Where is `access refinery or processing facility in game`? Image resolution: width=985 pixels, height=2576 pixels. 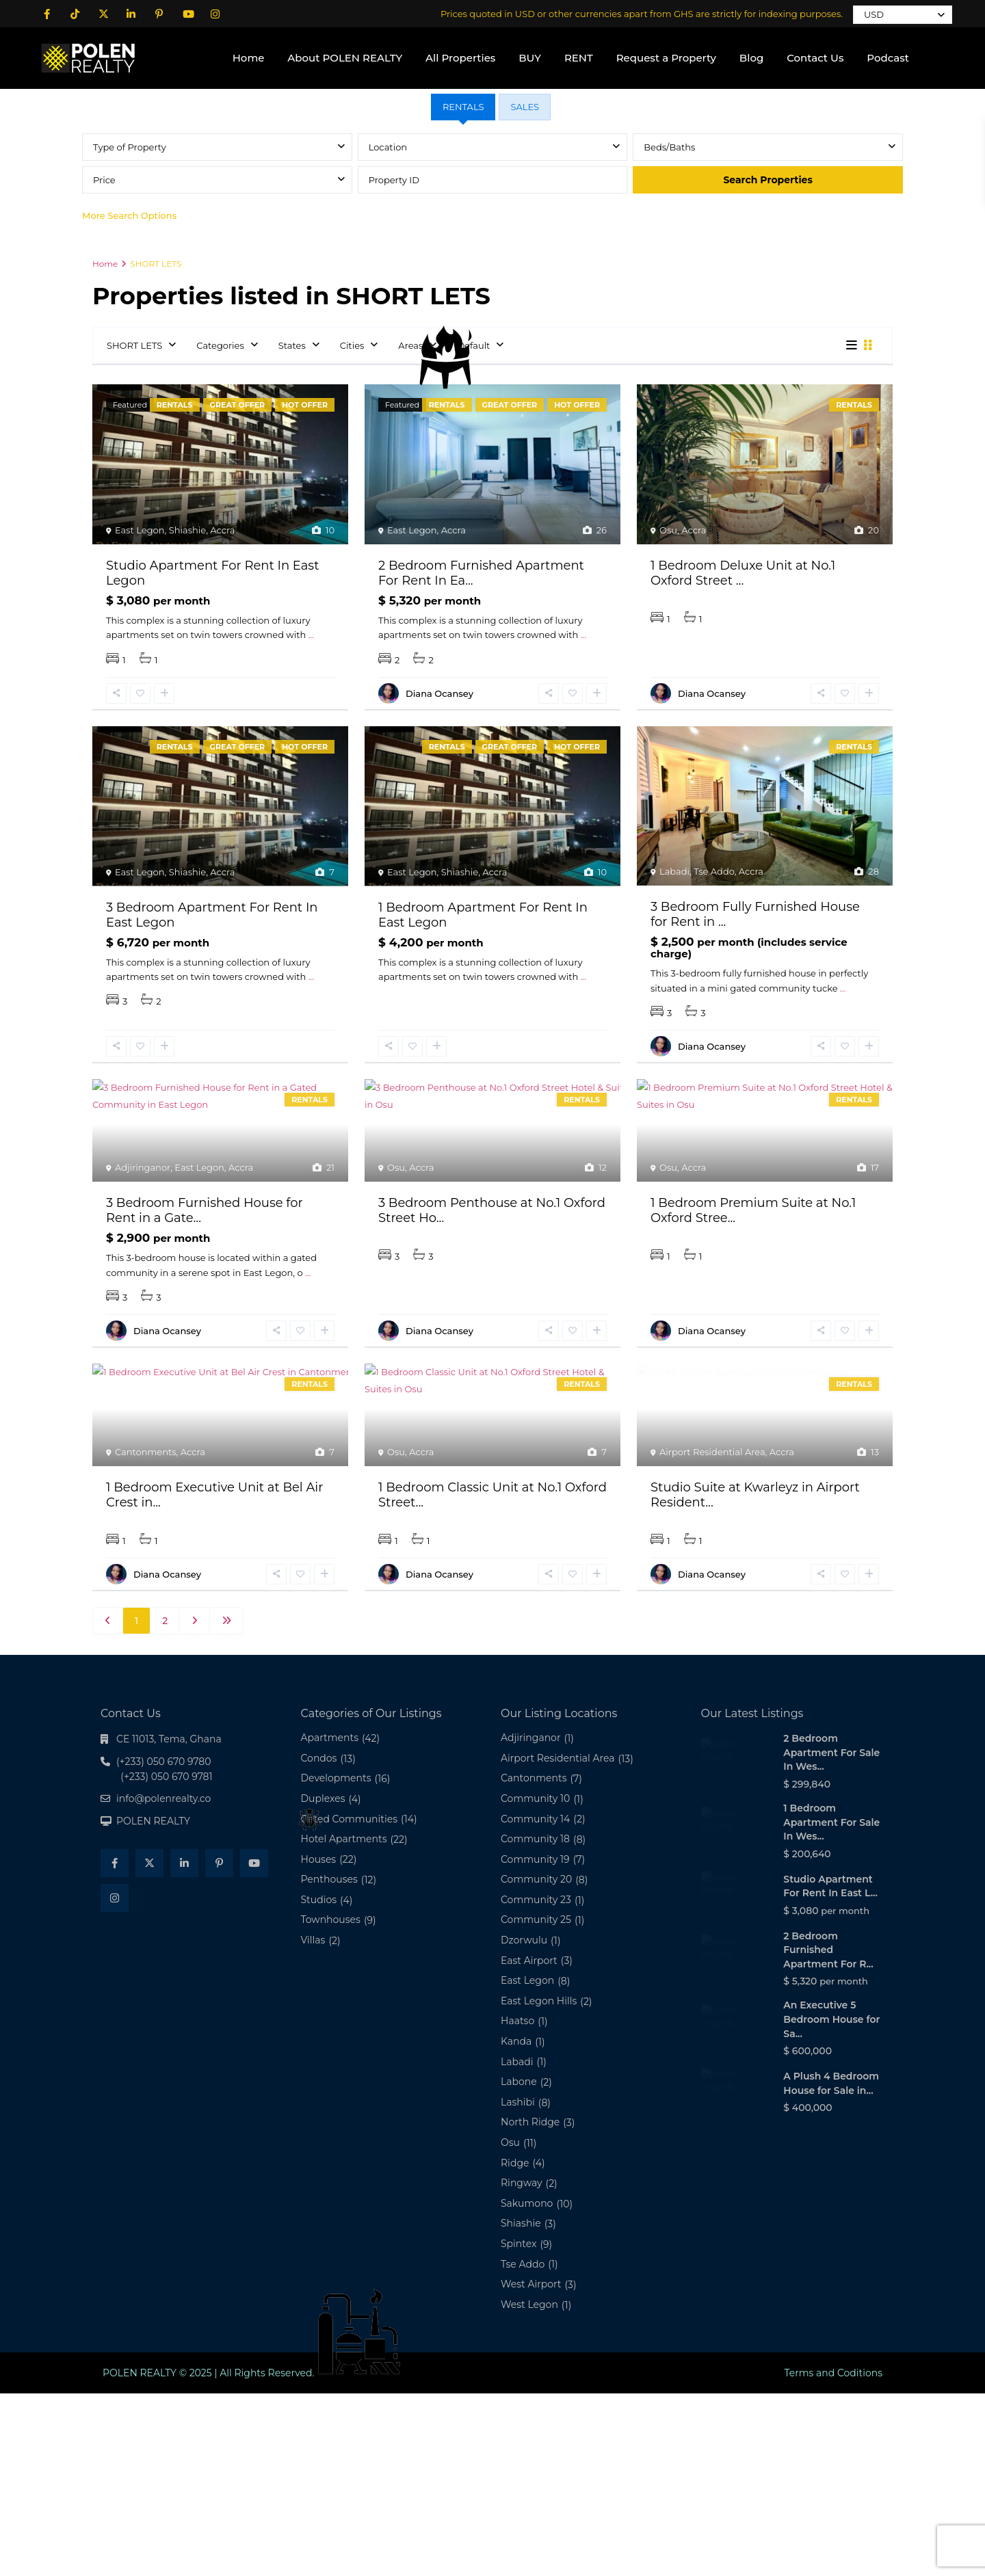 access refinery or processing facility in game is located at coordinates (359, 2331).